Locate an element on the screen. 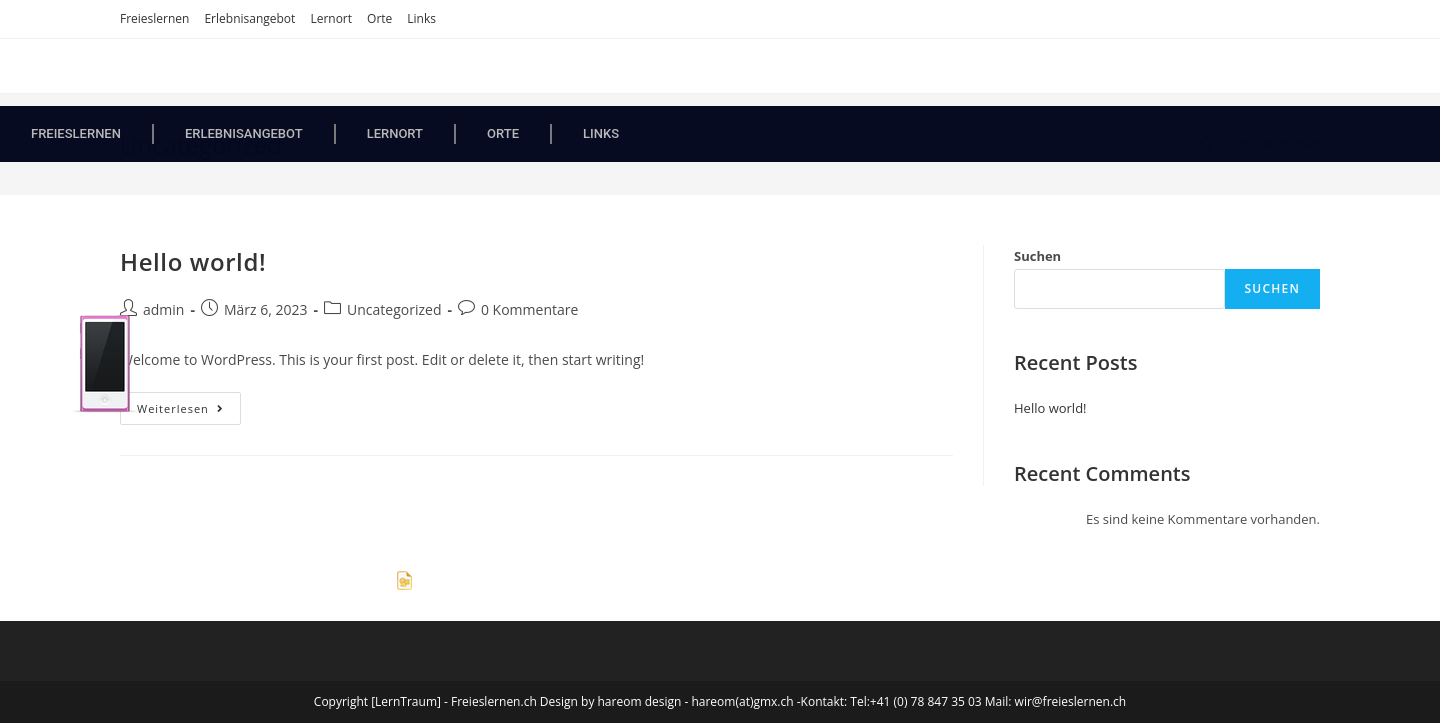  open a vector graphics document is located at coordinates (404, 580).